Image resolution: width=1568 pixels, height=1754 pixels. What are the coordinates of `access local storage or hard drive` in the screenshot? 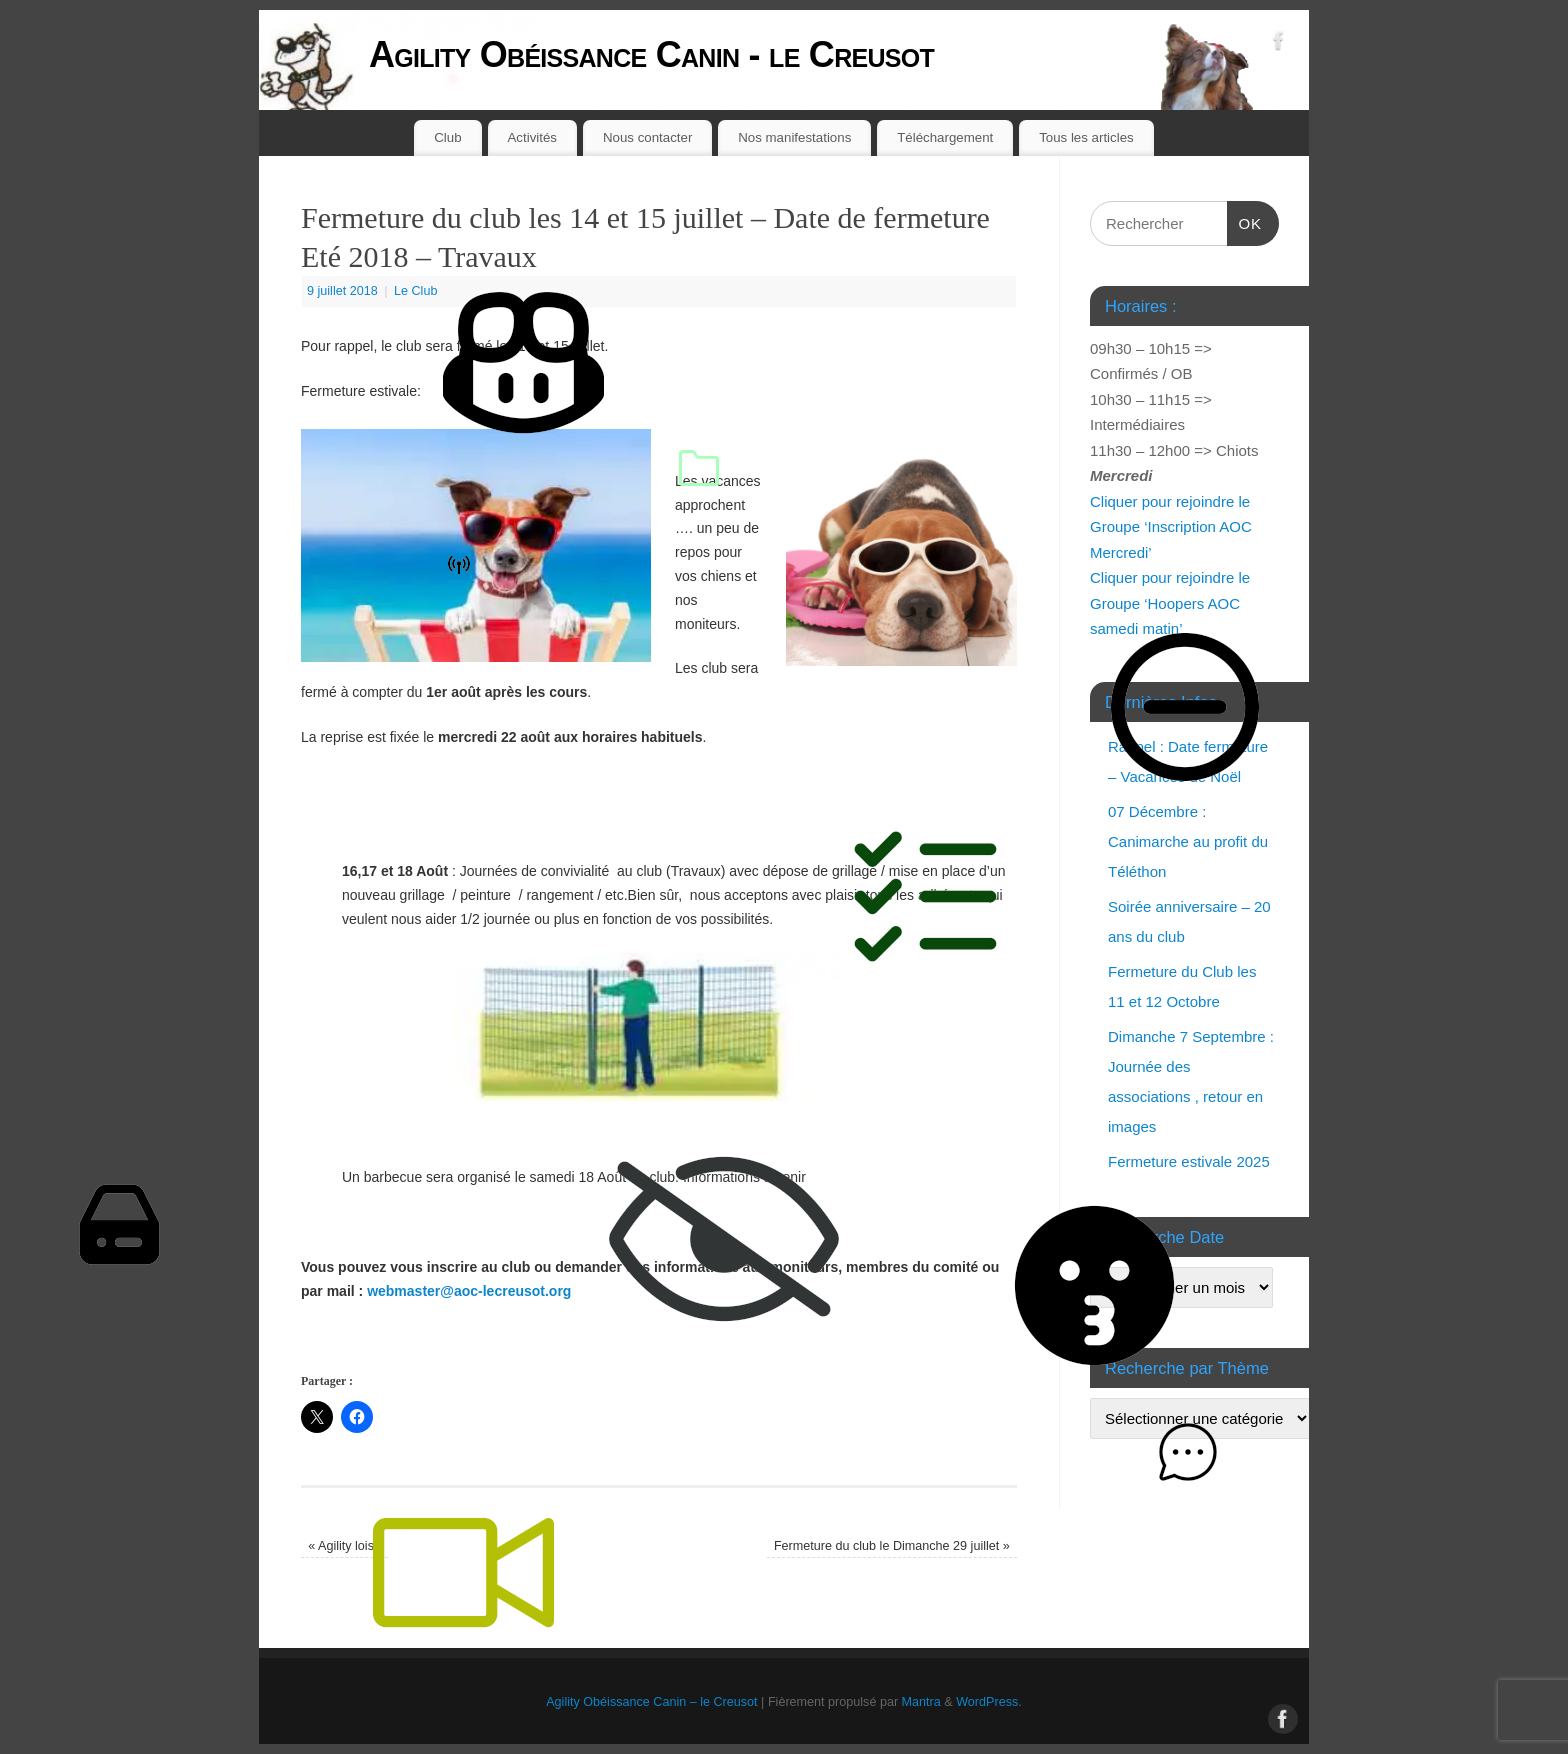 It's located at (119, 1224).